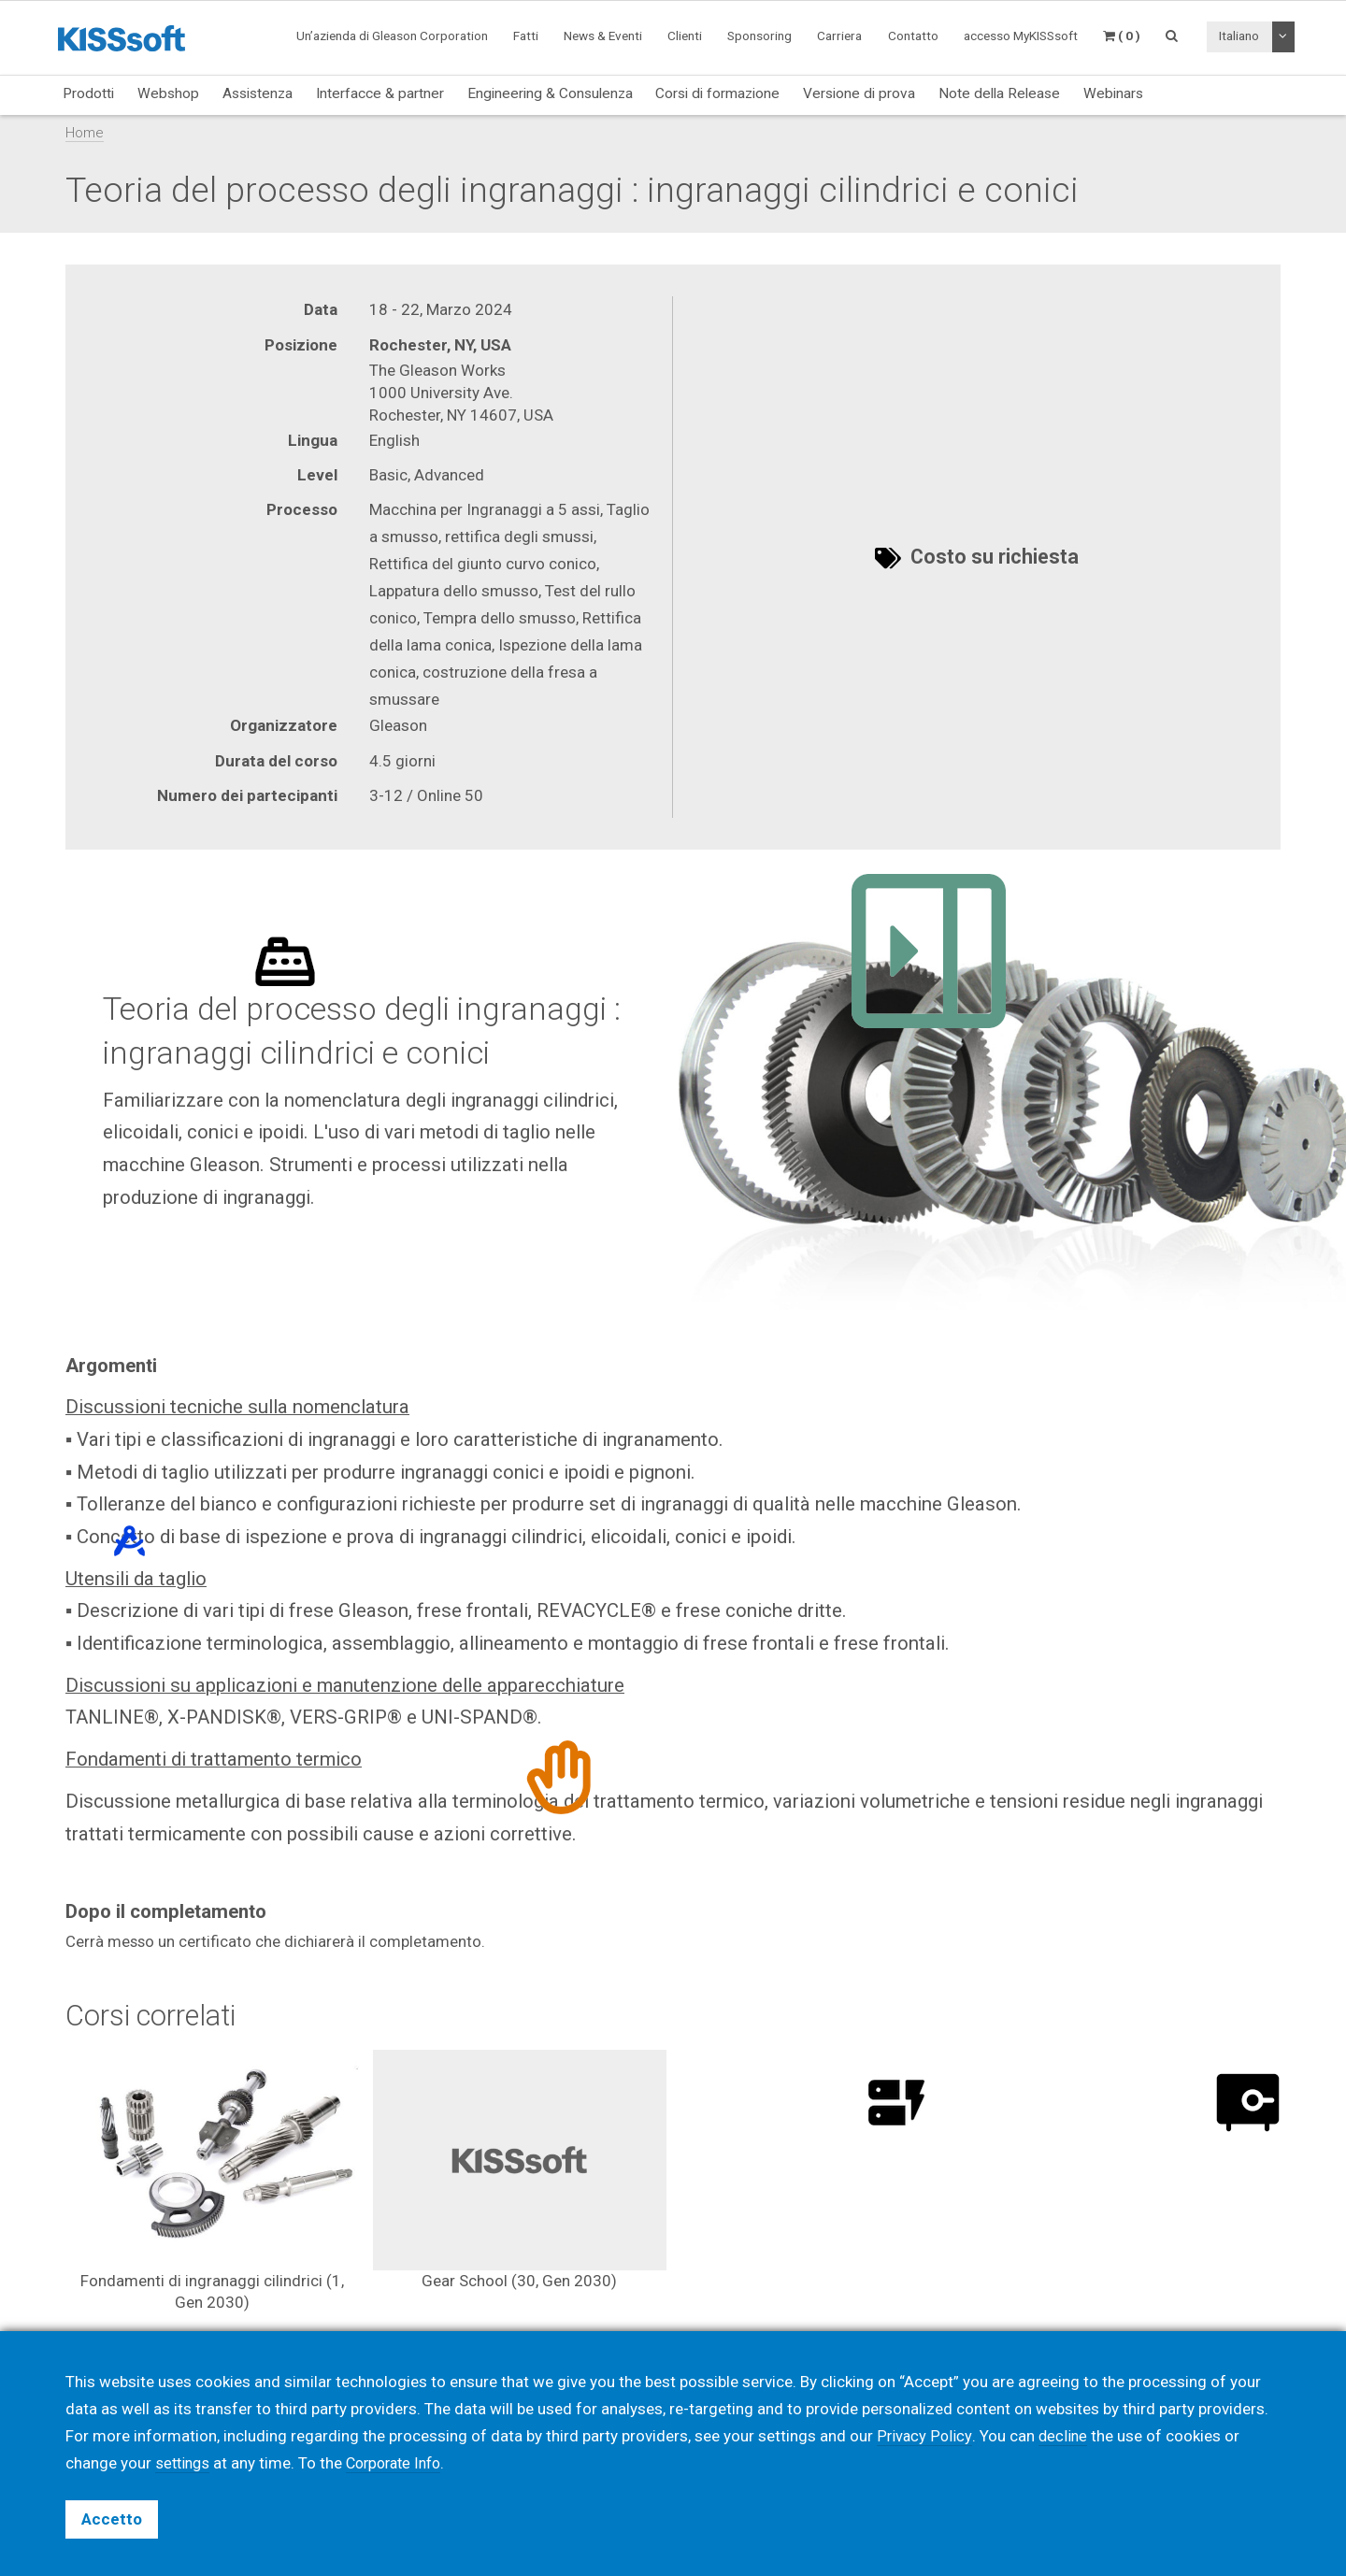 Image resolution: width=1346 pixels, height=2576 pixels. I want to click on collapse the sidebar panel, so click(928, 951).